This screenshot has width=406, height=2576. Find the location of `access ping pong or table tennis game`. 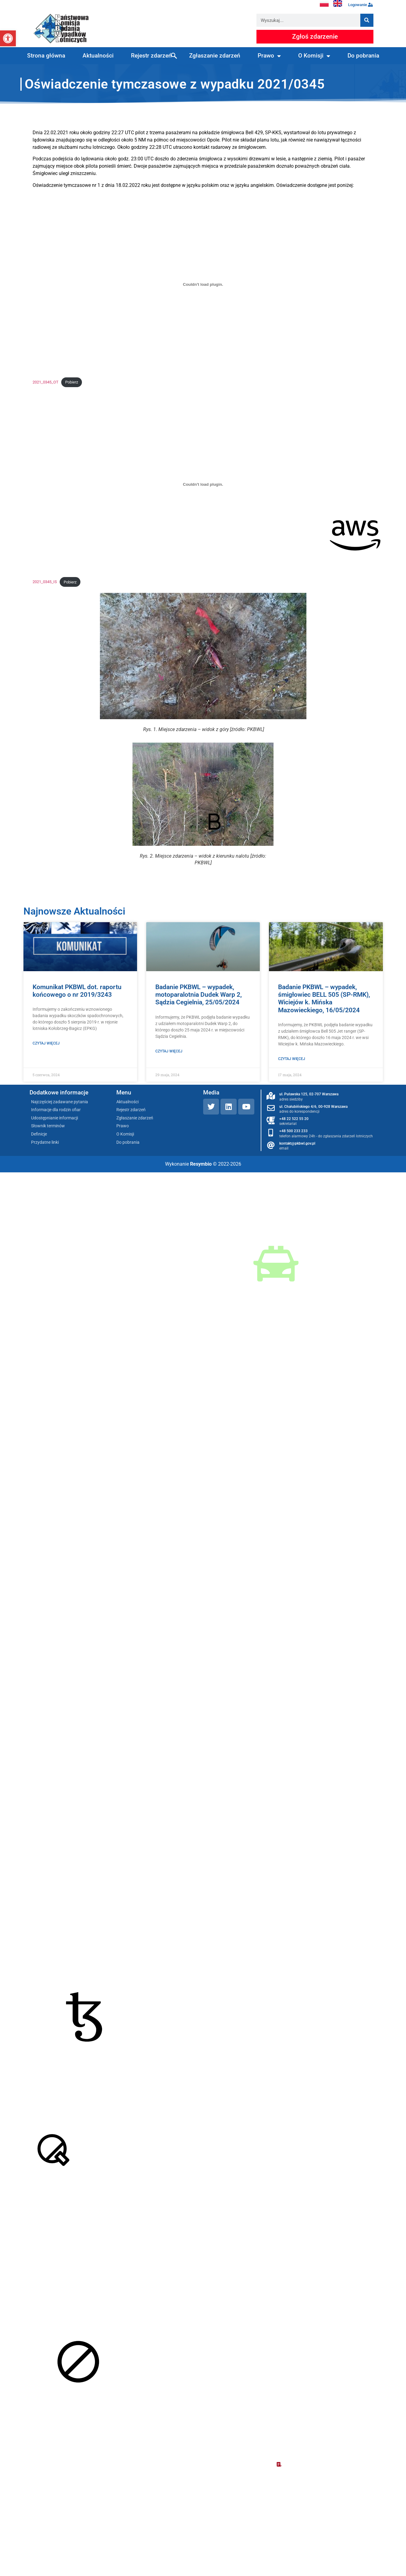

access ping pong or table tennis game is located at coordinates (53, 2149).